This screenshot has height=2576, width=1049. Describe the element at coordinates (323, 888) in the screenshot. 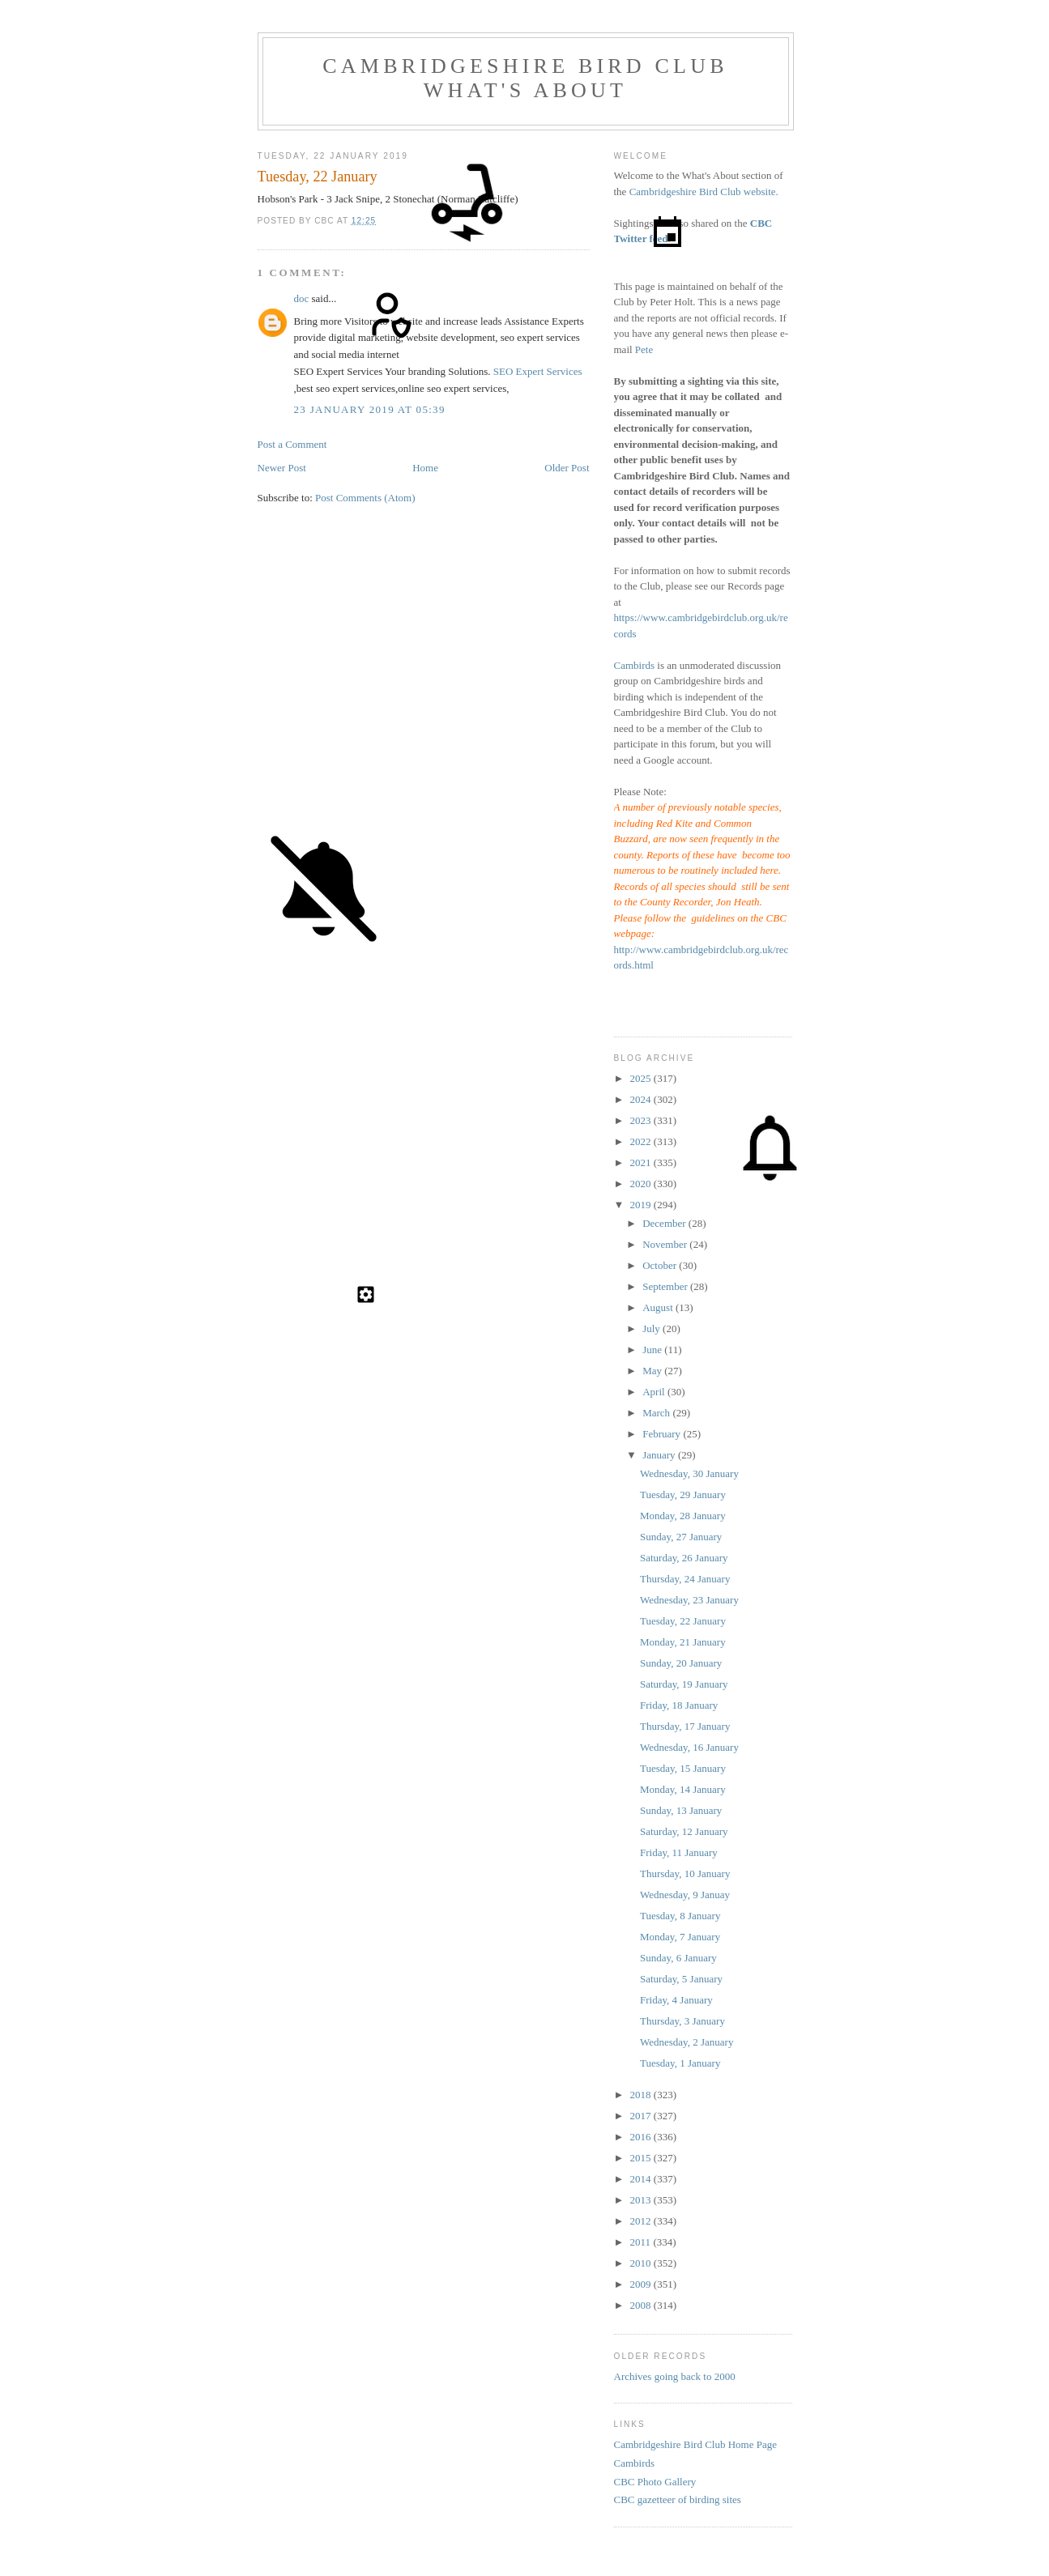

I see `mute notifications` at that location.